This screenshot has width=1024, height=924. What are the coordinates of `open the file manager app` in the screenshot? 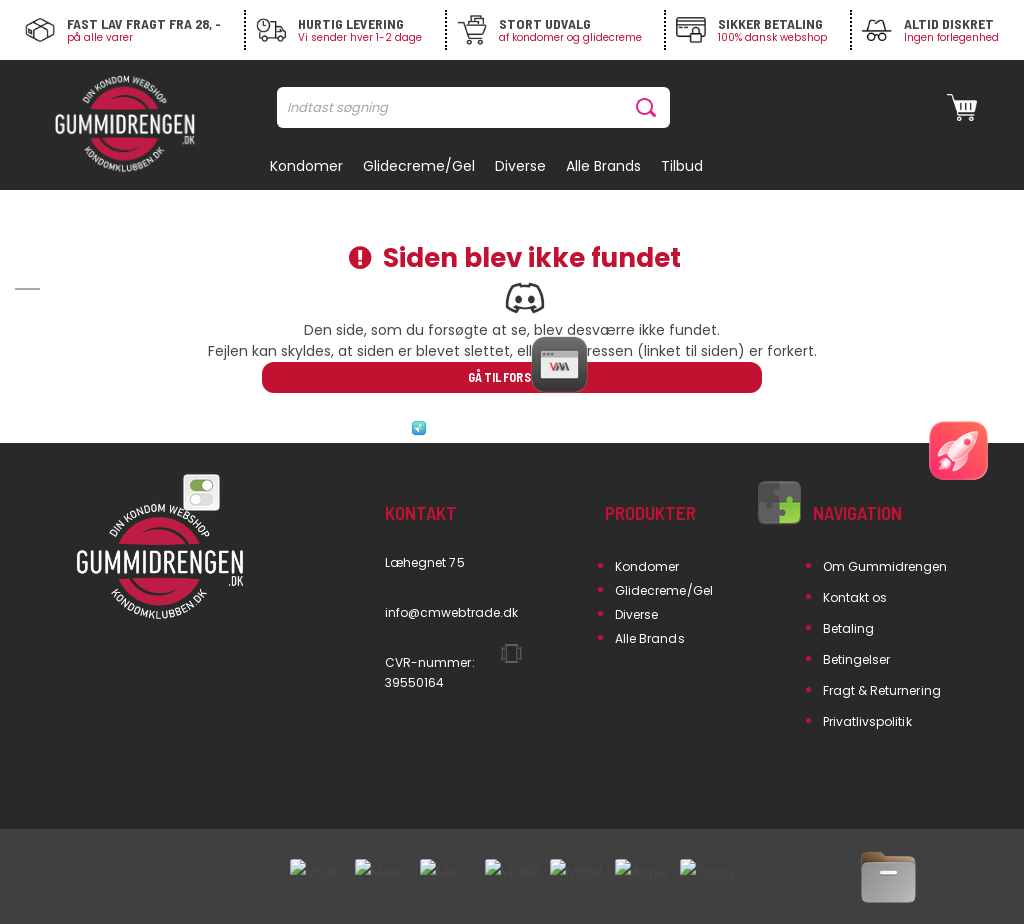 It's located at (888, 877).